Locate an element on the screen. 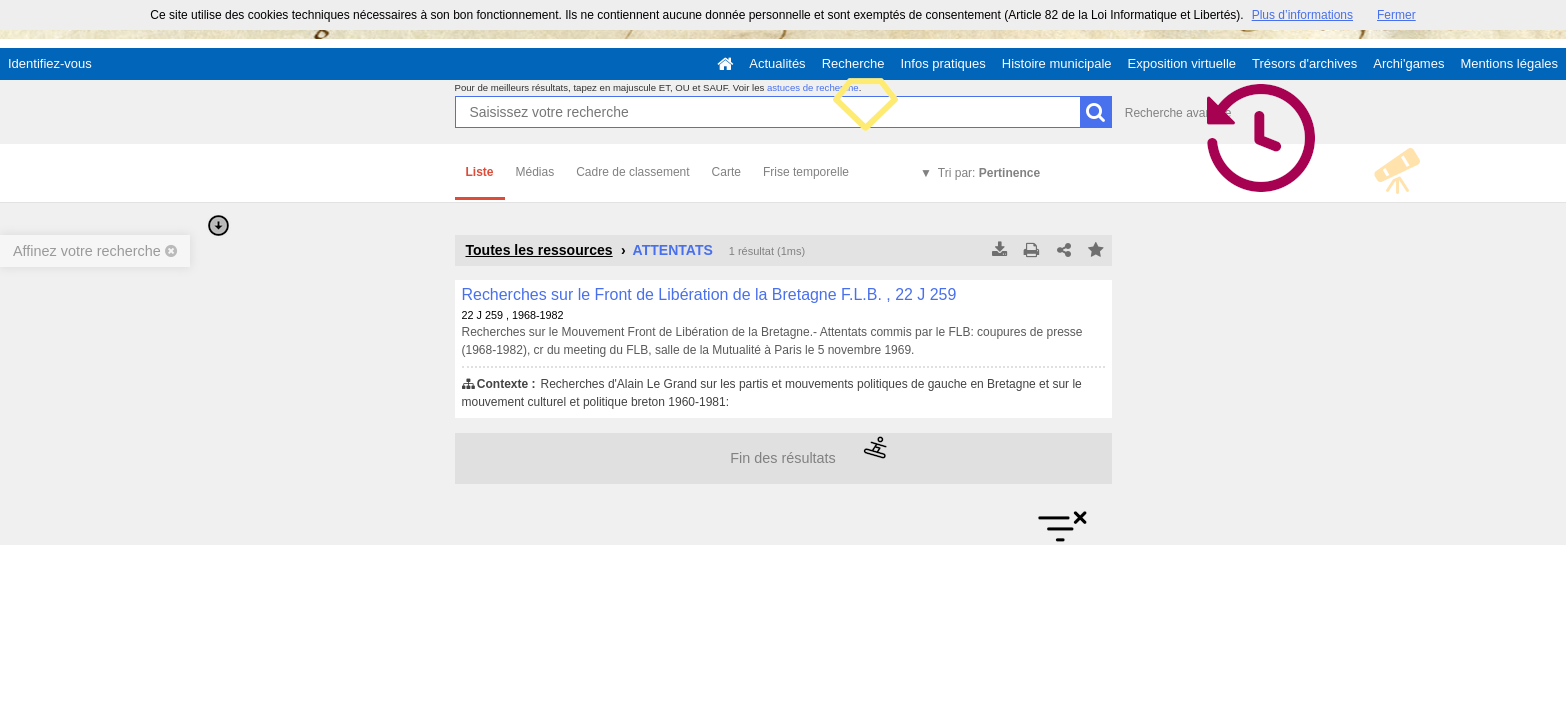 The width and height of the screenshot is (1566, 720). explore or discover new content is located at coordinates (1398, 170).